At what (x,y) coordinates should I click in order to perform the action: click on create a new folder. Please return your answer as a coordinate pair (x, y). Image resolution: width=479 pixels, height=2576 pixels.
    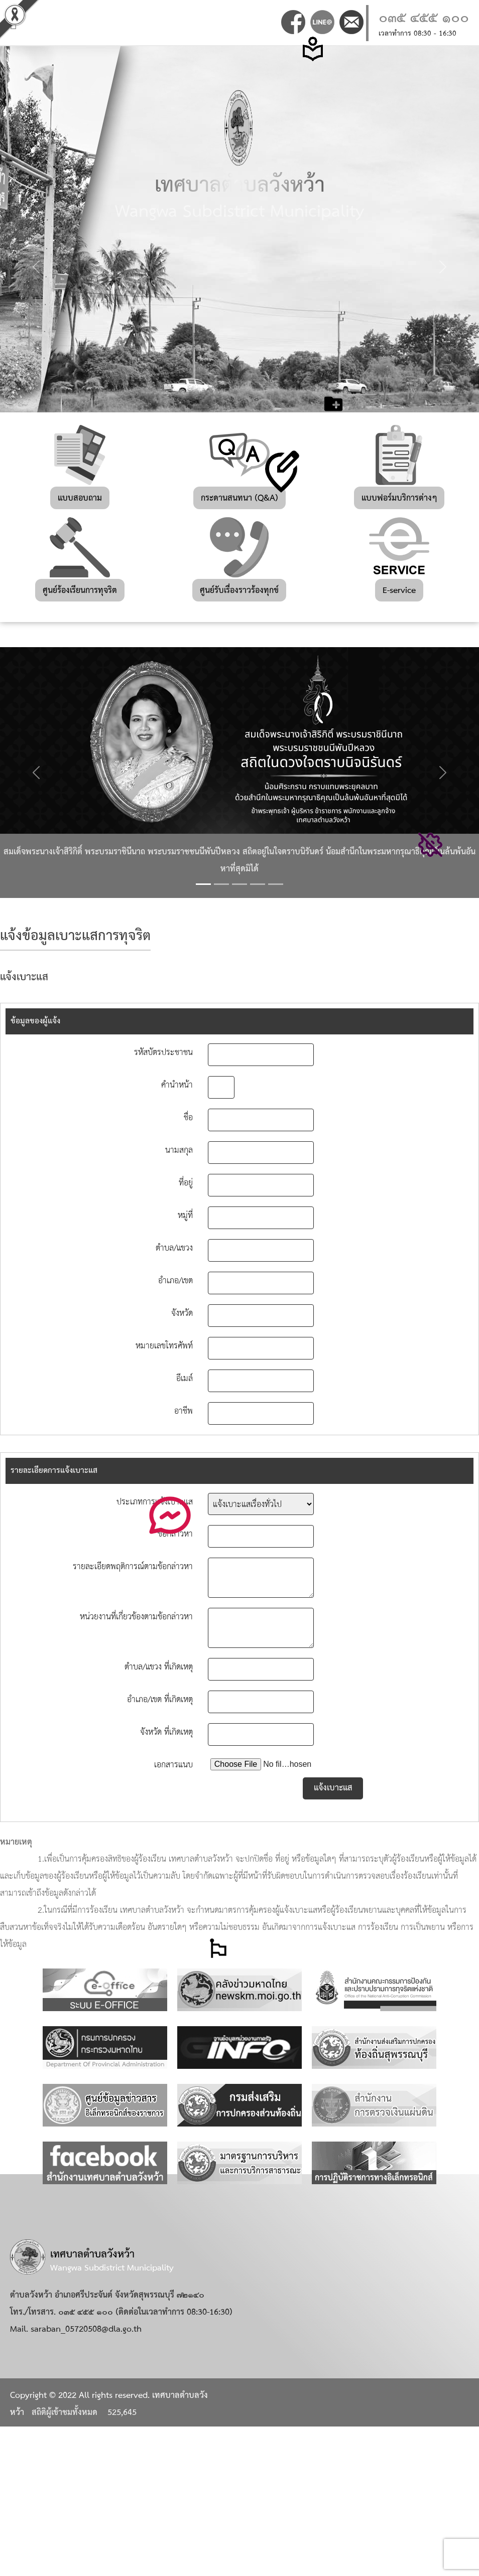
    Looking at the image, I should click on (333, 404).